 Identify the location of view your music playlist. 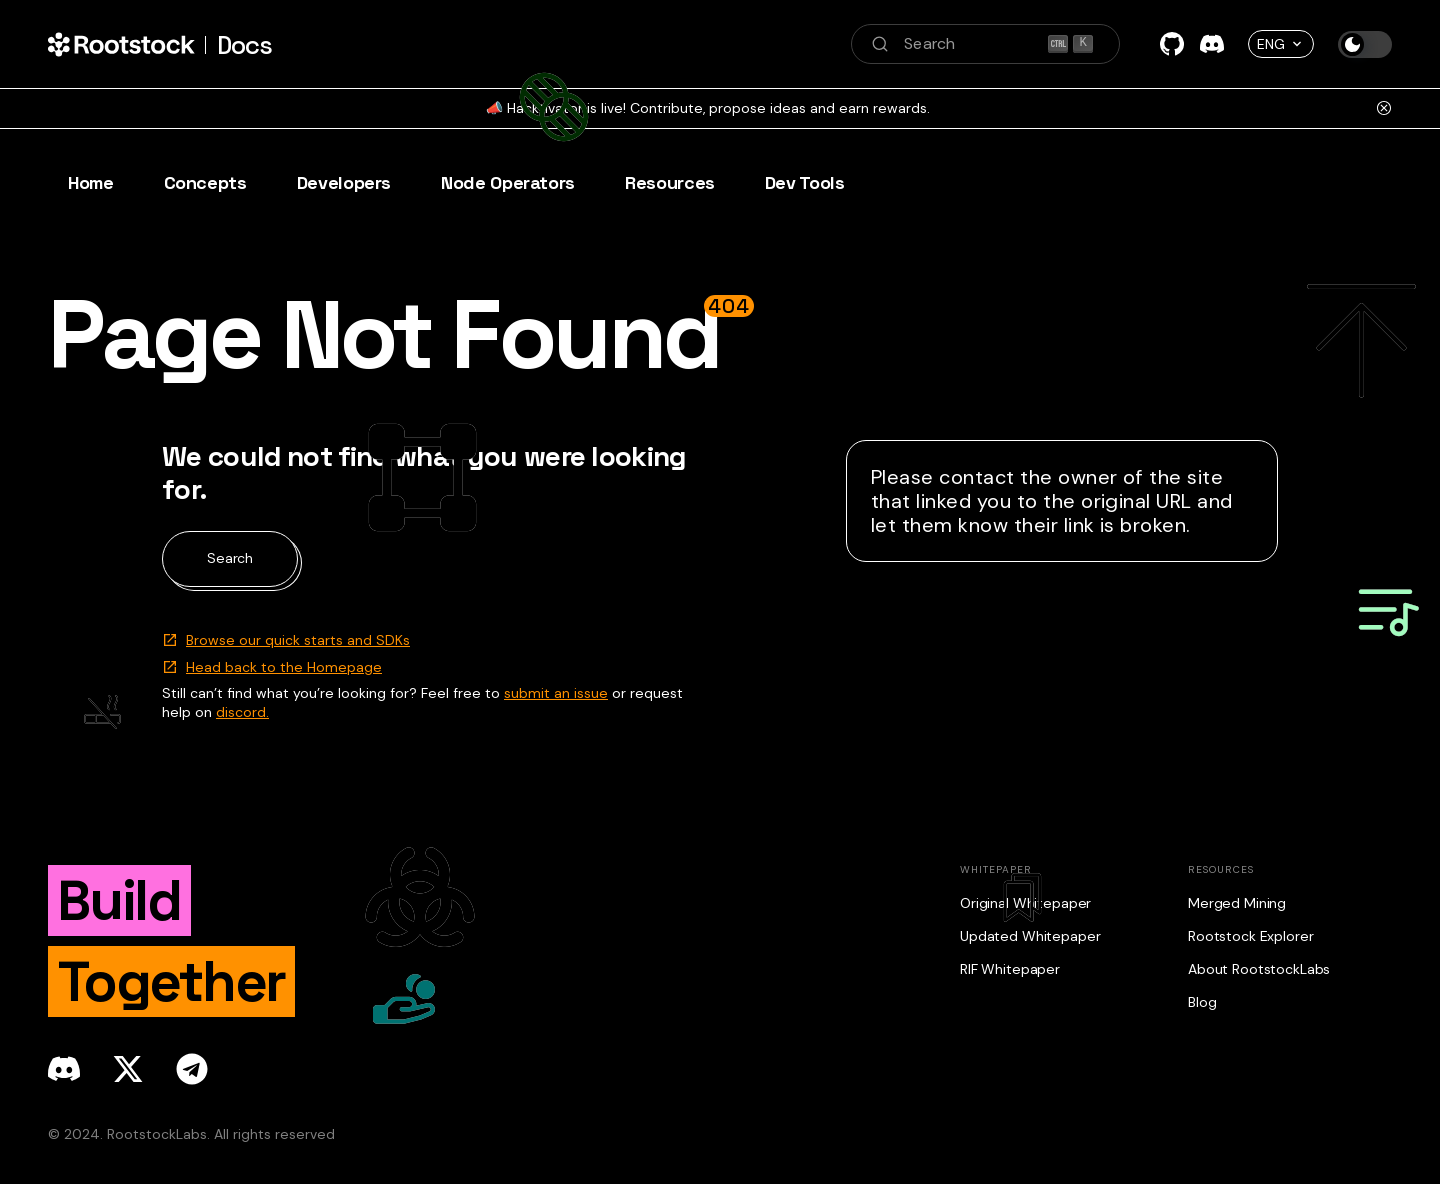
(1385, 609).